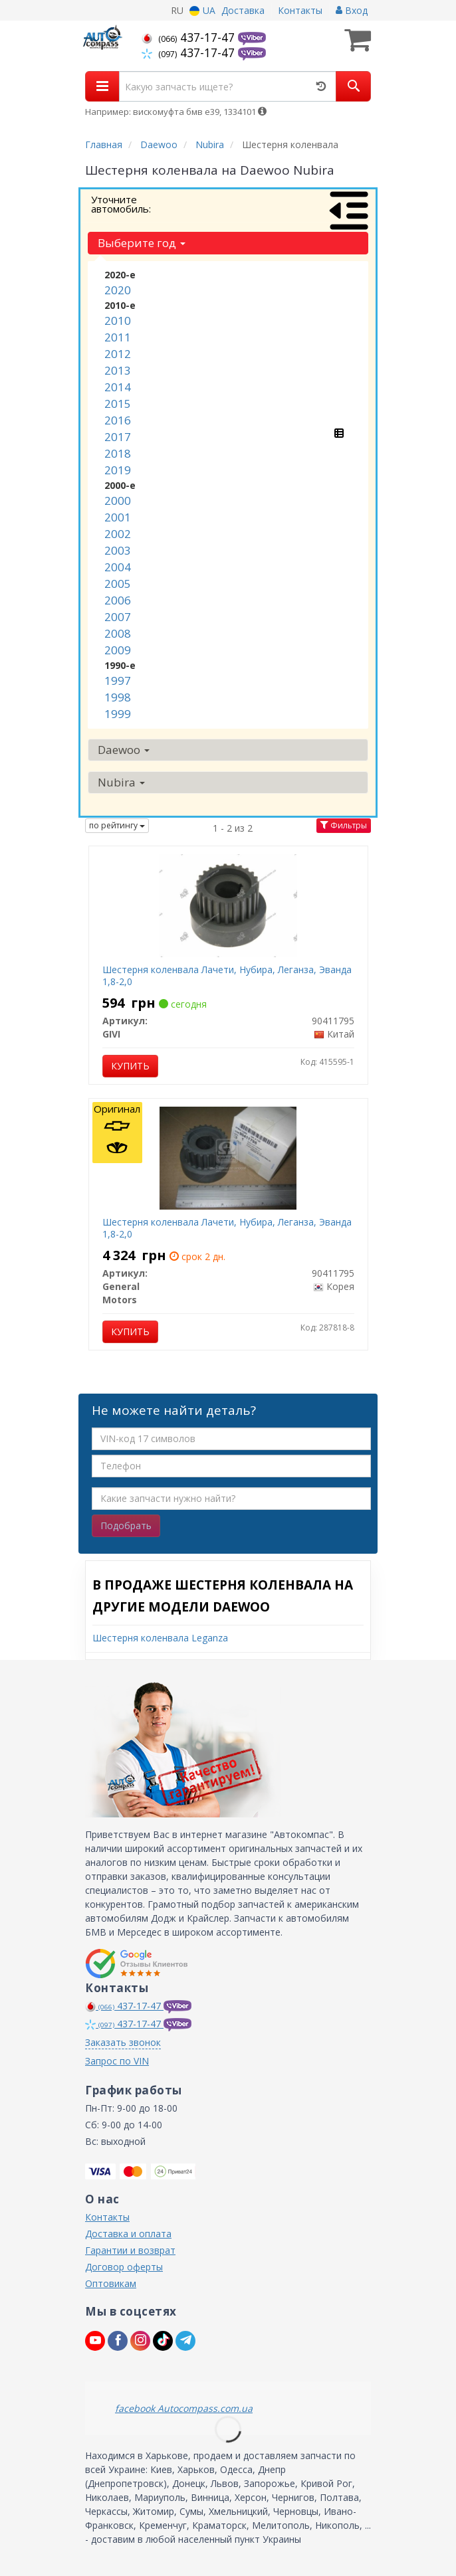 The image size is (456, 2576). What do you see at coordinates (349, 211) in the screenshot?
I see `decrease text indentation` at bounding box center [349, 211].